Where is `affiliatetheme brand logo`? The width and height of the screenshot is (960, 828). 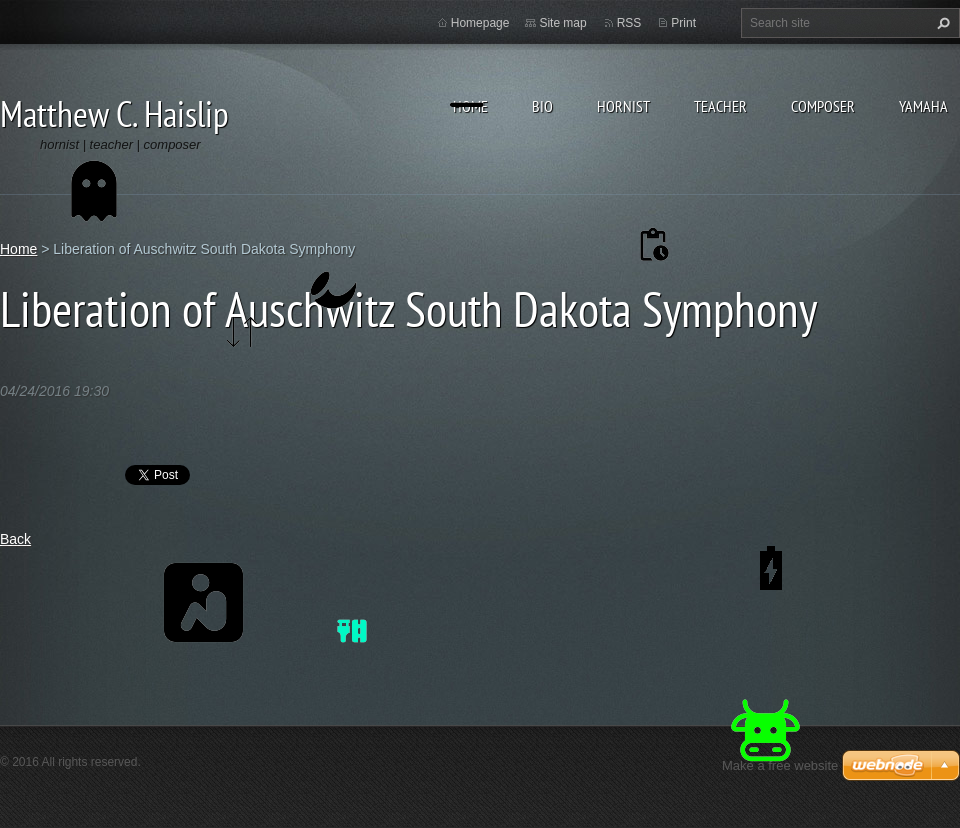 affiliatetheme brand logo is located at coordinates (333, 288).